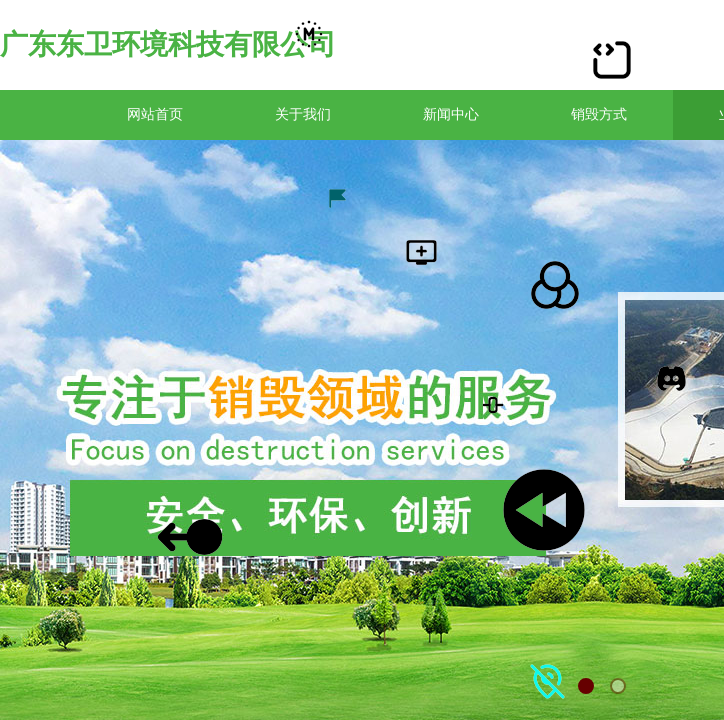  I want to click on open Discord app, so click(671, 378).